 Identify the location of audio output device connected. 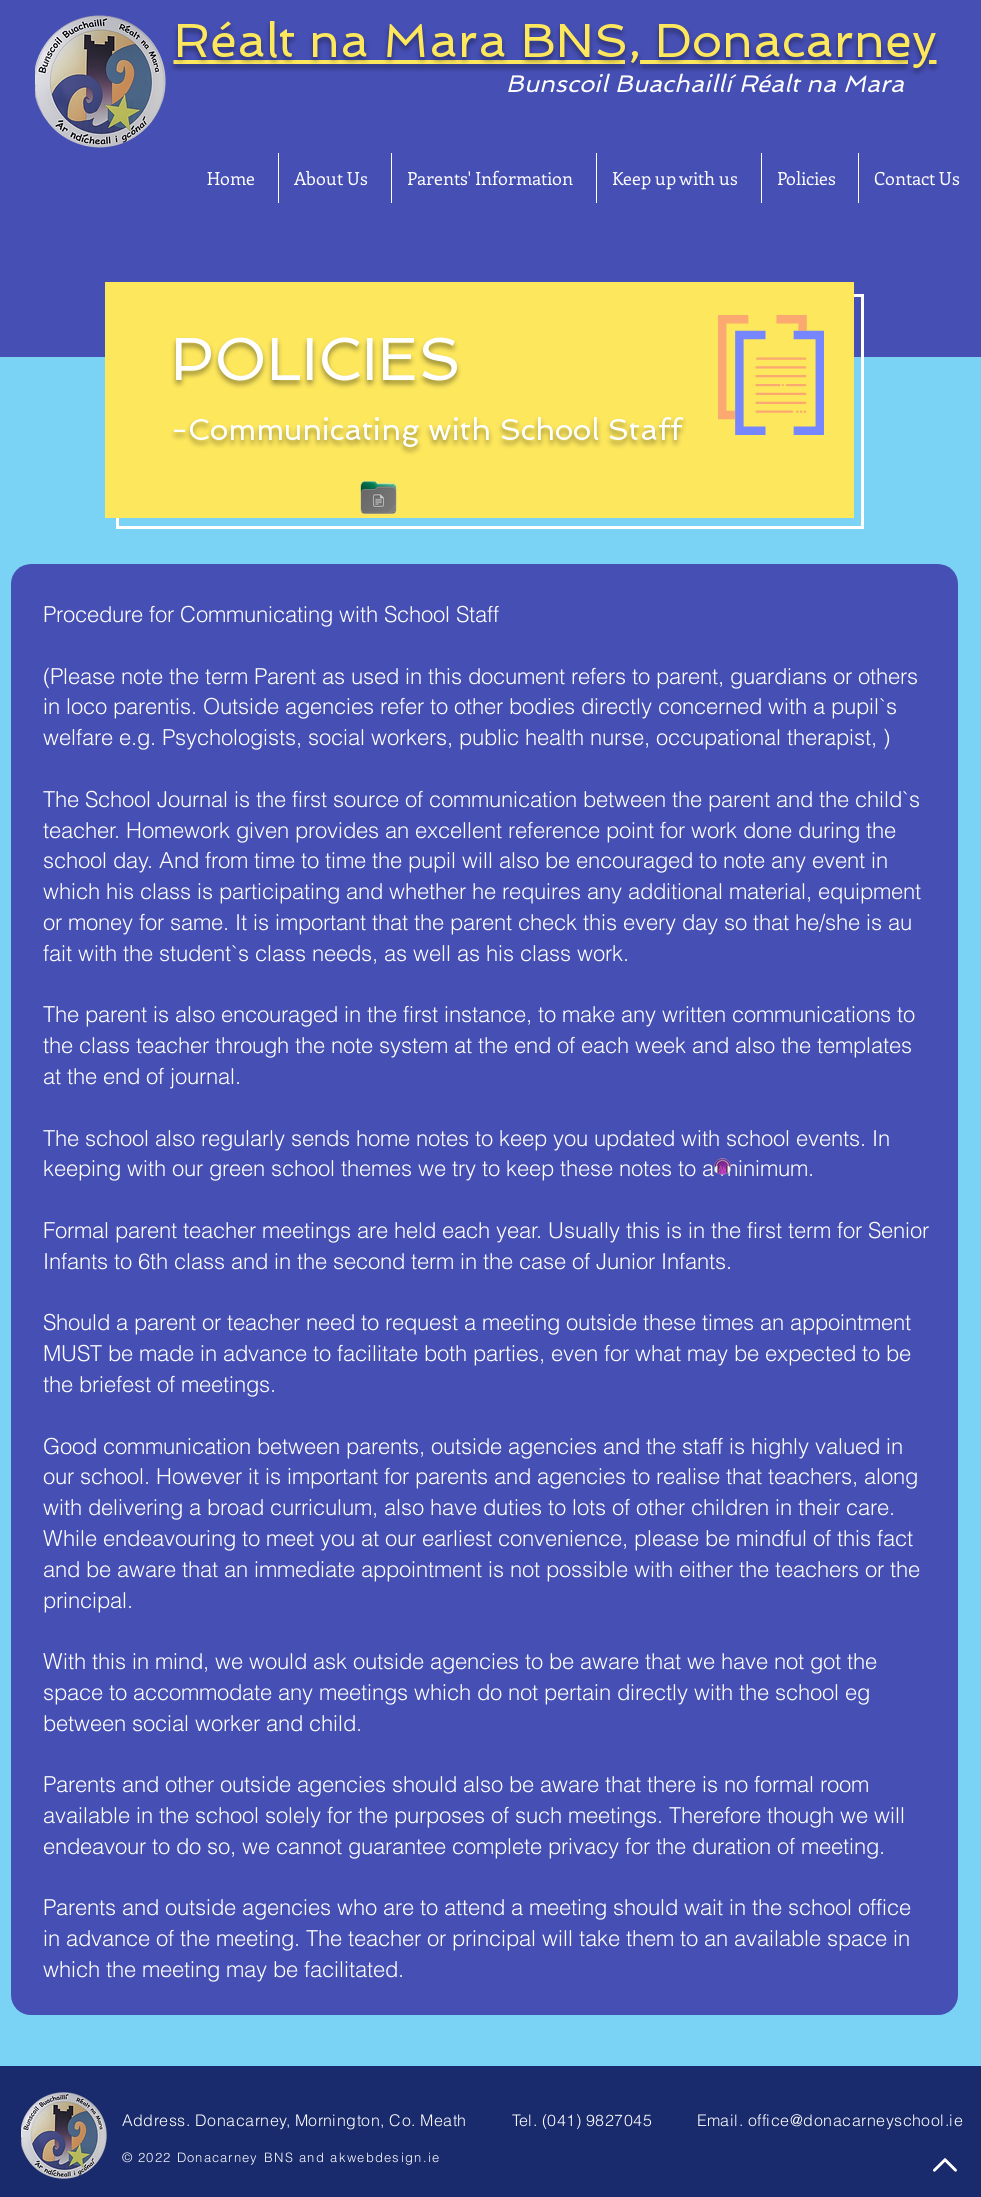
(722, 1166).